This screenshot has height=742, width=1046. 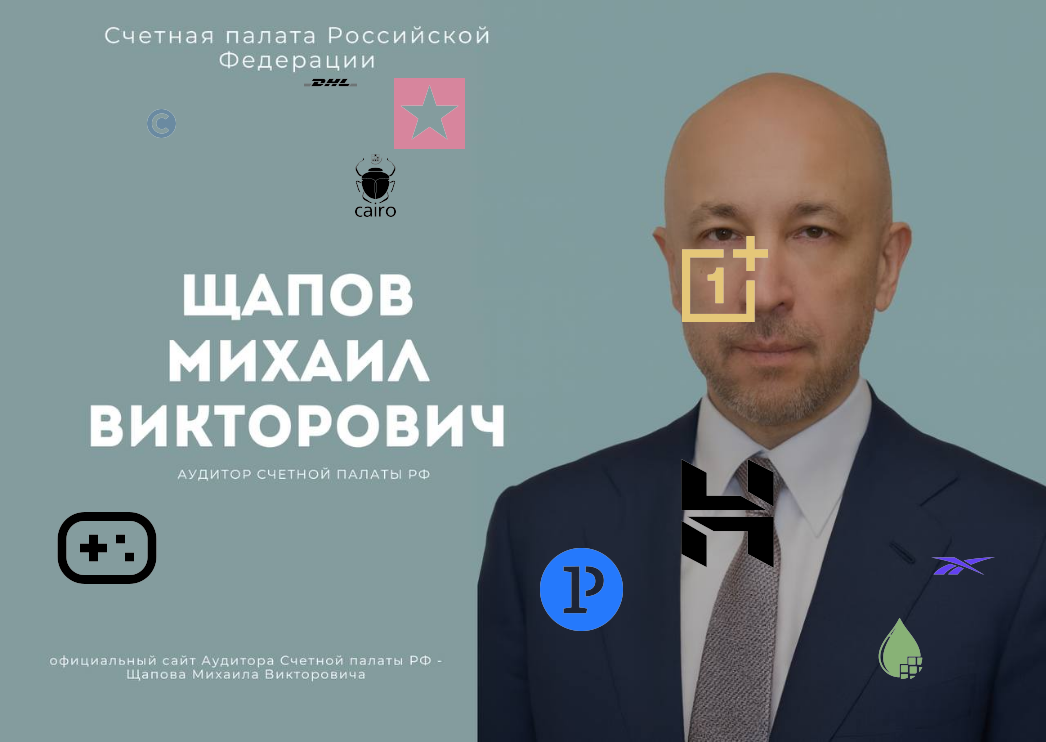 What do you see at coordinates (963, 566) in the screenshot?
I see `visit the Reebok website or app` at bounding box center [963, 566].